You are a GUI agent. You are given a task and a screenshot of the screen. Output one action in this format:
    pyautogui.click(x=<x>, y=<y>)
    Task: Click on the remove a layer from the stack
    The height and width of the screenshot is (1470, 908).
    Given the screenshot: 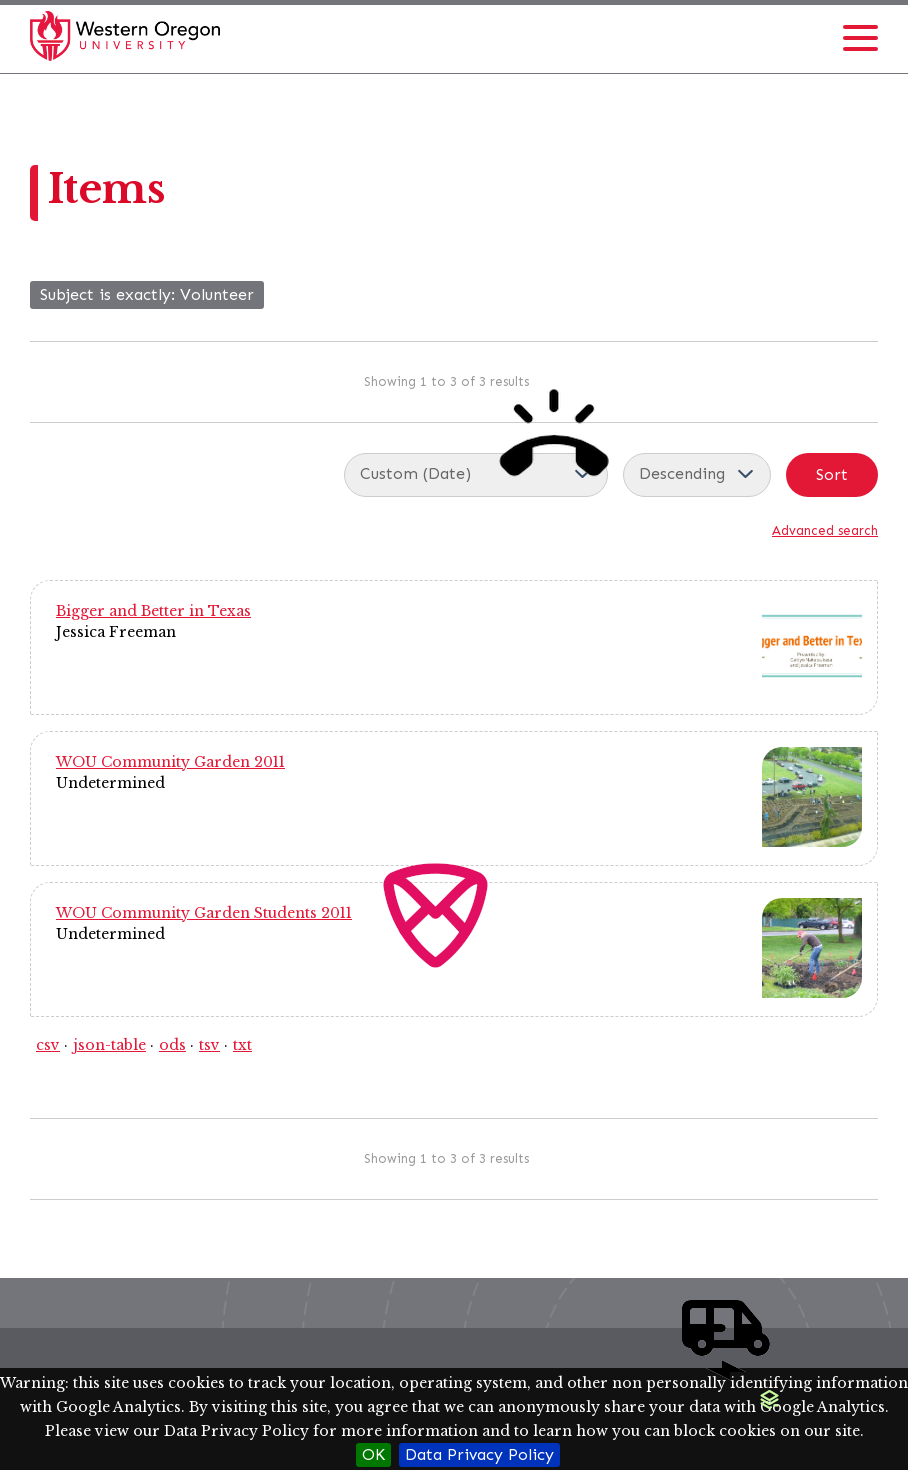 What is the action you would take?
    pyautogui.click(x=769, y=1399)
    